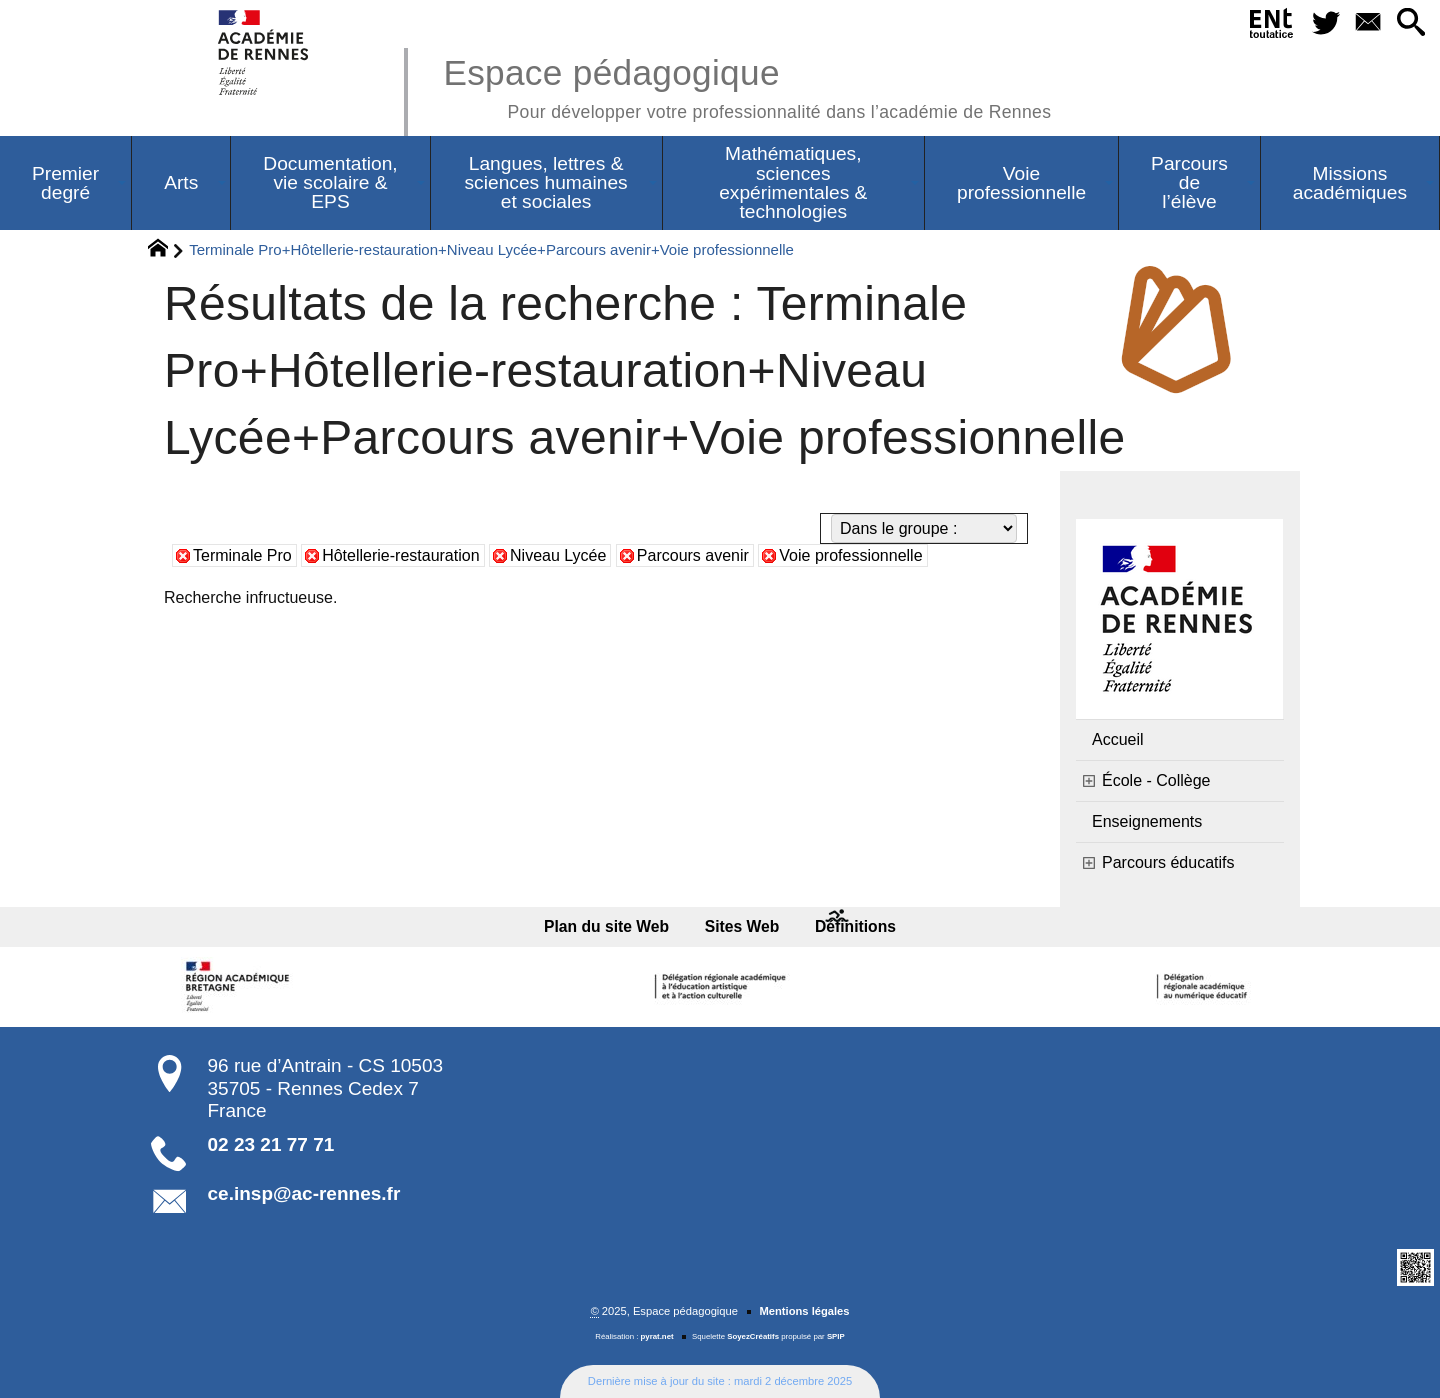 The width and height of the screenshot is (1440, 1398). I want to click on access firebase console or services, so click(1176, 329).